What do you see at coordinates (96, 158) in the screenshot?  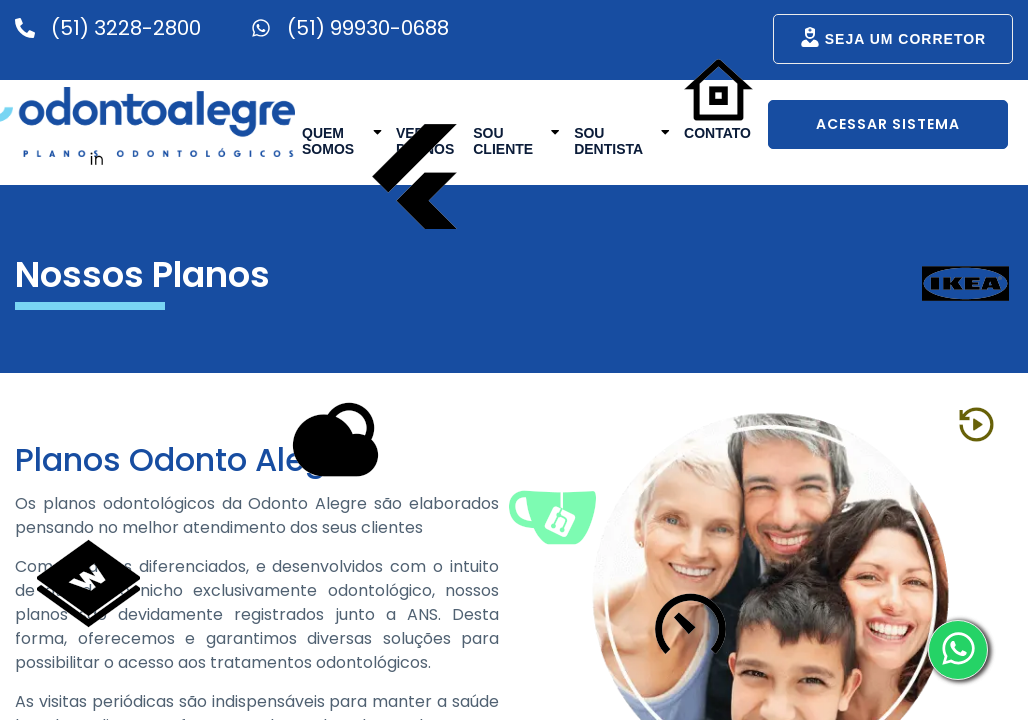 I see `connect with LinkedIn` at bounding box center [96, 158].